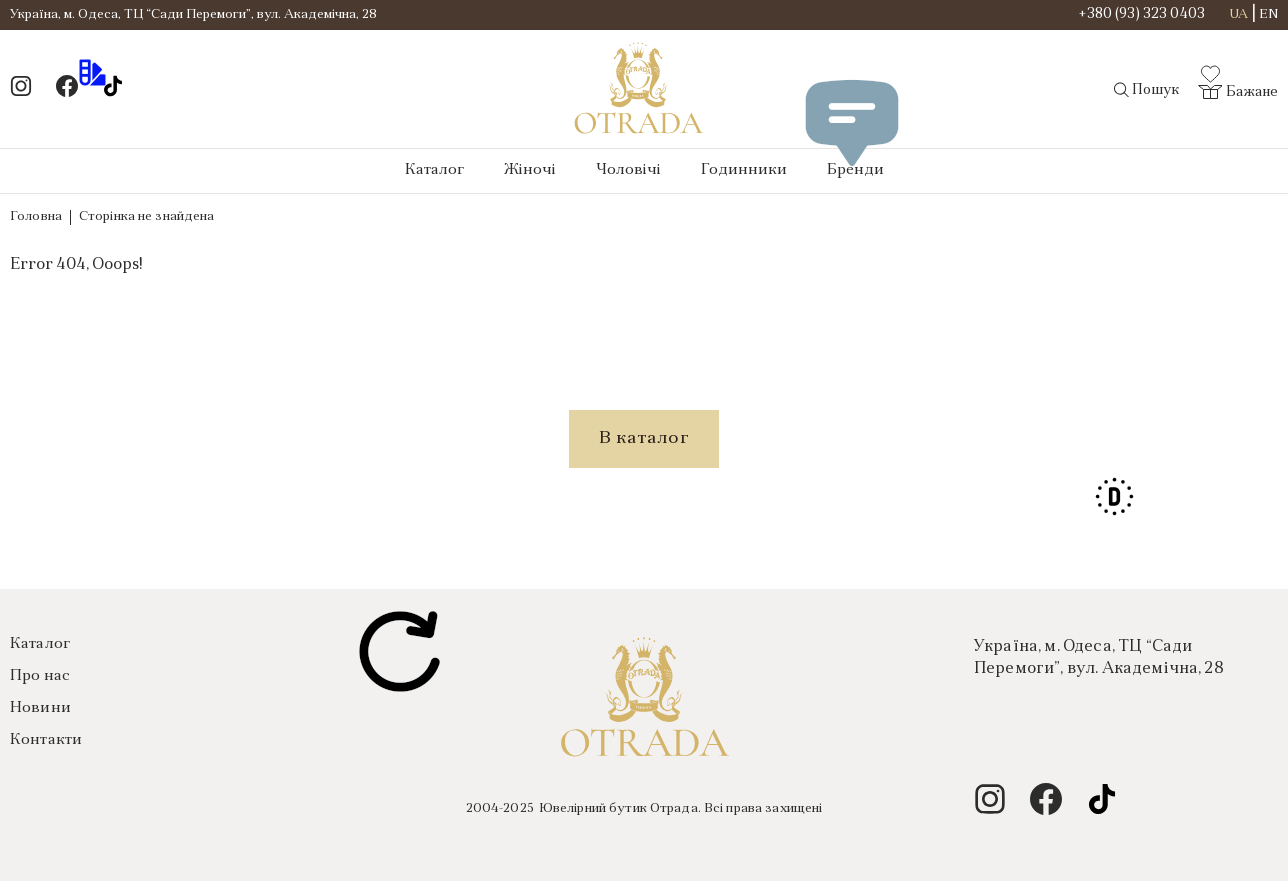  Describe the element at coordinates (399, 651) in the screenshot. I see `refresh or reload the current page` at that location.